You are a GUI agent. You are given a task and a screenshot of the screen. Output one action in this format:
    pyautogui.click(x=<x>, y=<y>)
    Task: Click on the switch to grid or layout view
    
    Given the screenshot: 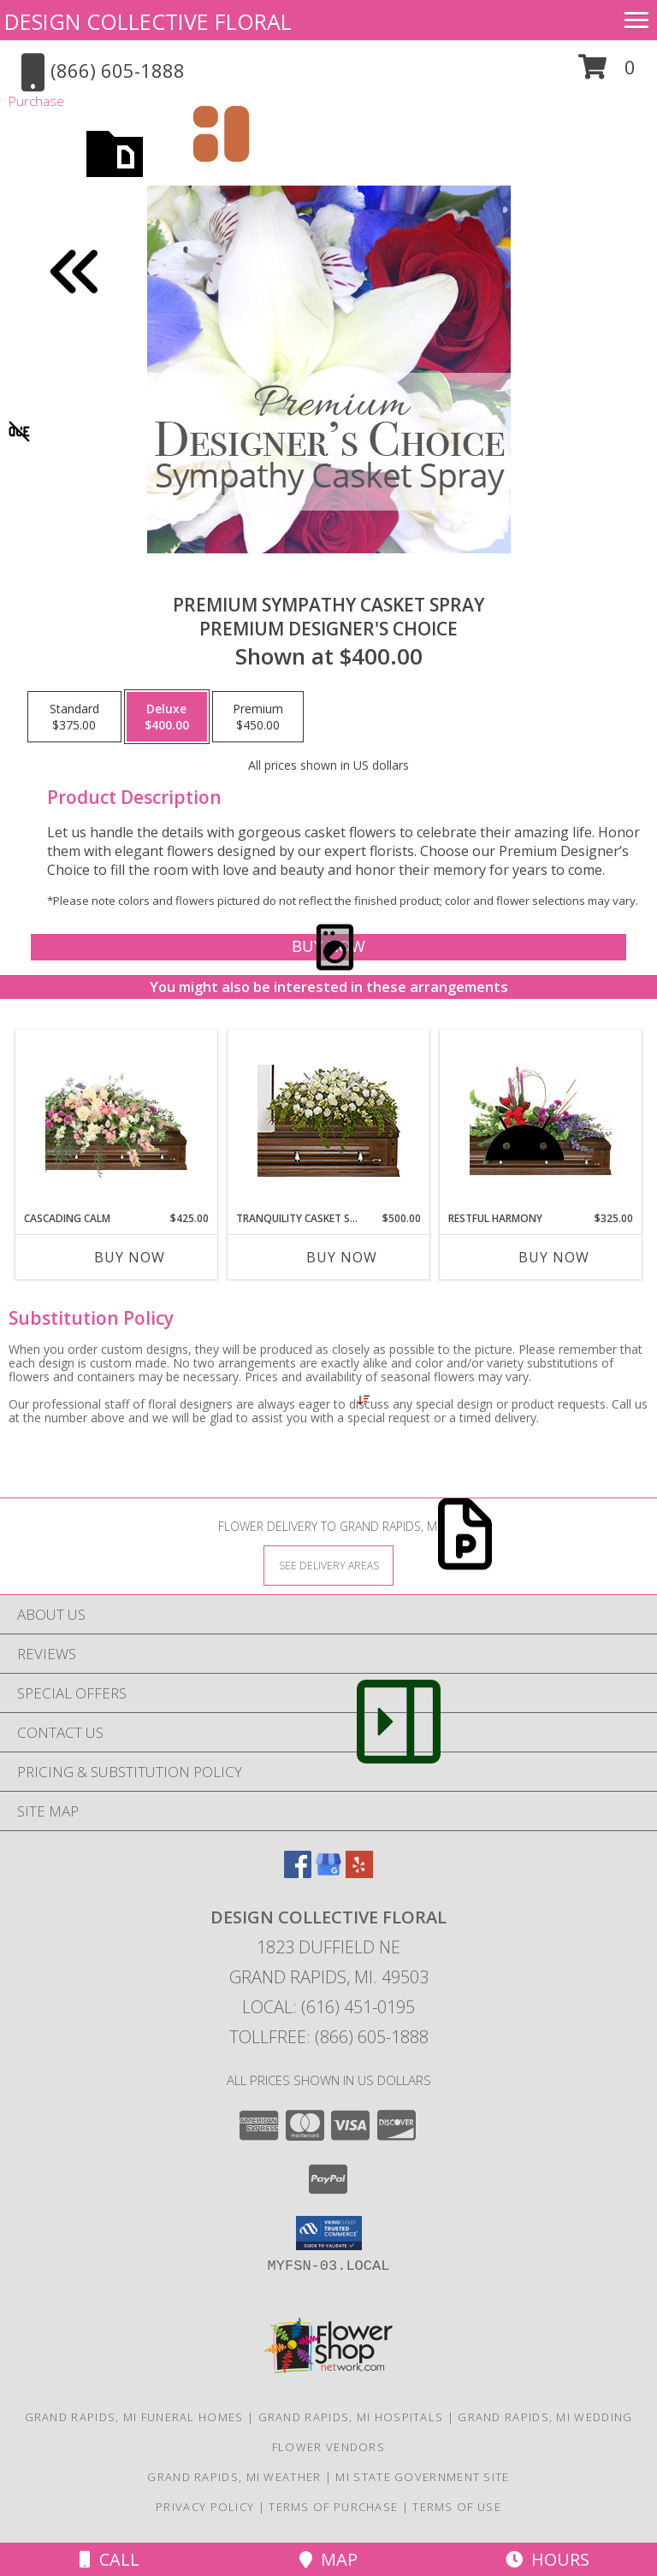 What is the action you would take?
    pyautogui.click(x=221, y=133)
    